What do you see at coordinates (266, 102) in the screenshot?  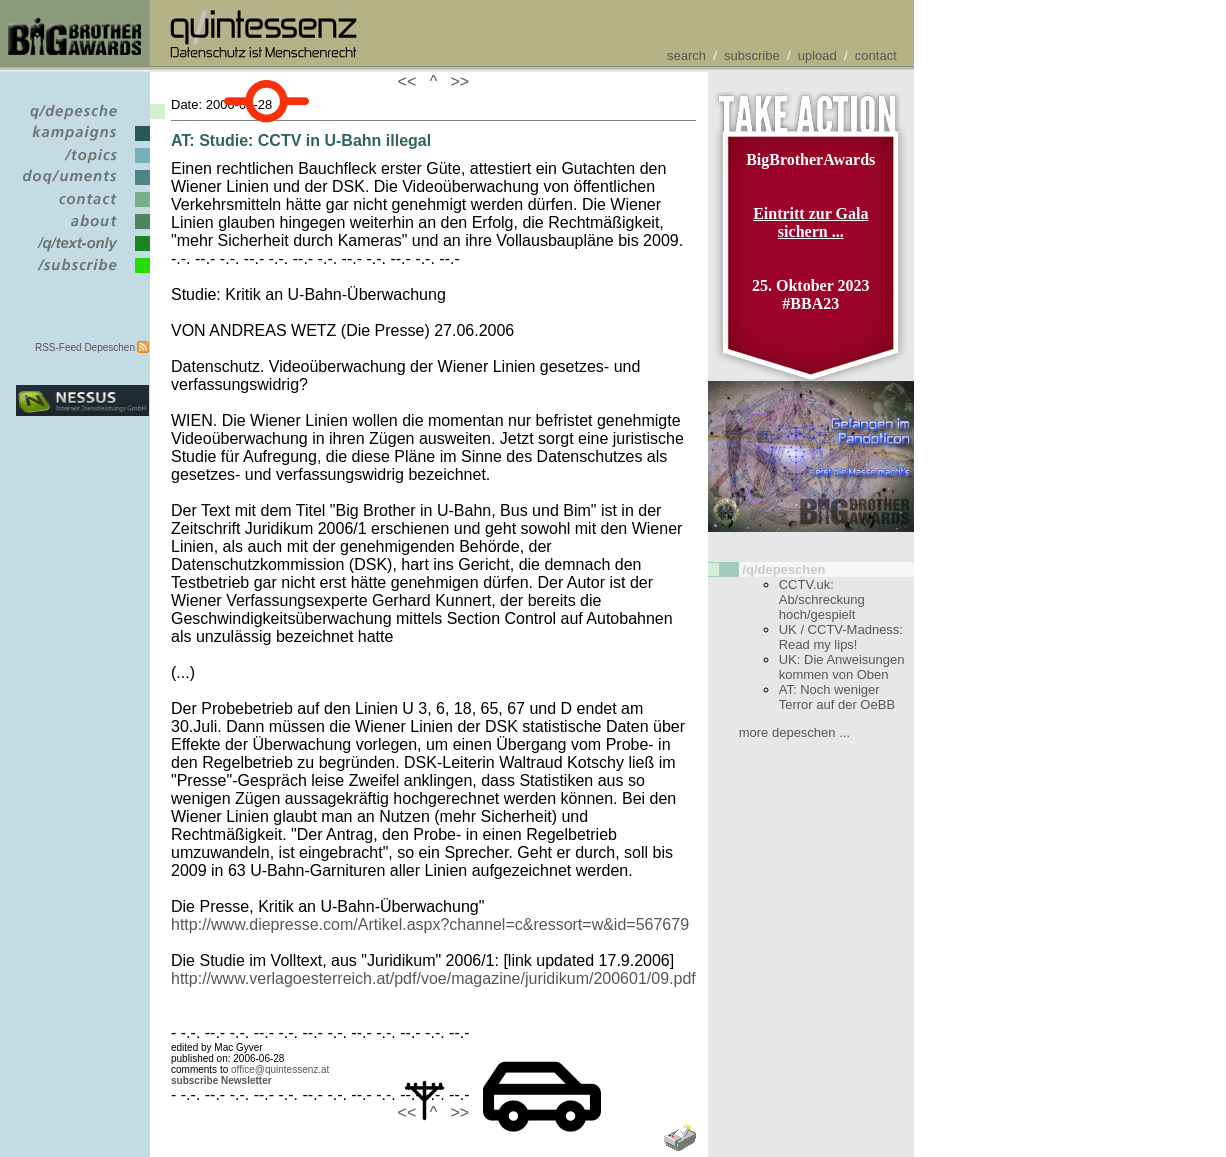 I see `view commit history` at bounding box center [266, 102].